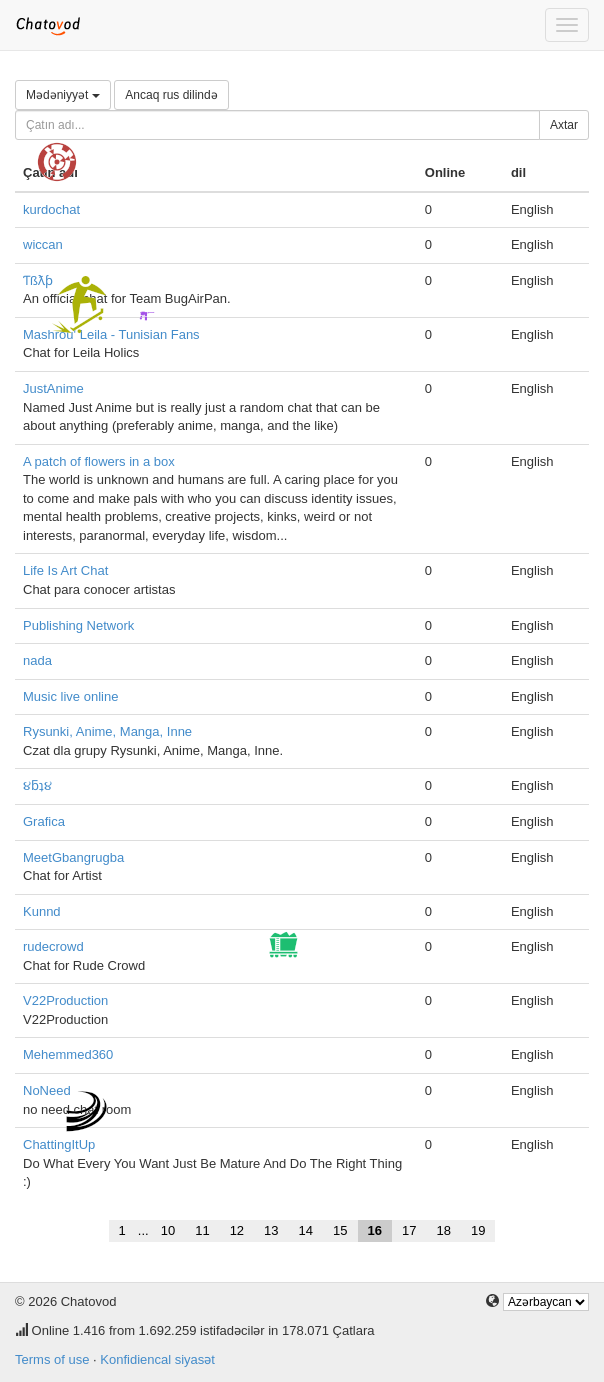 This screenshot has height=1382, width=604. I want to click on track digital footprint or online activity, so click(57, 162).